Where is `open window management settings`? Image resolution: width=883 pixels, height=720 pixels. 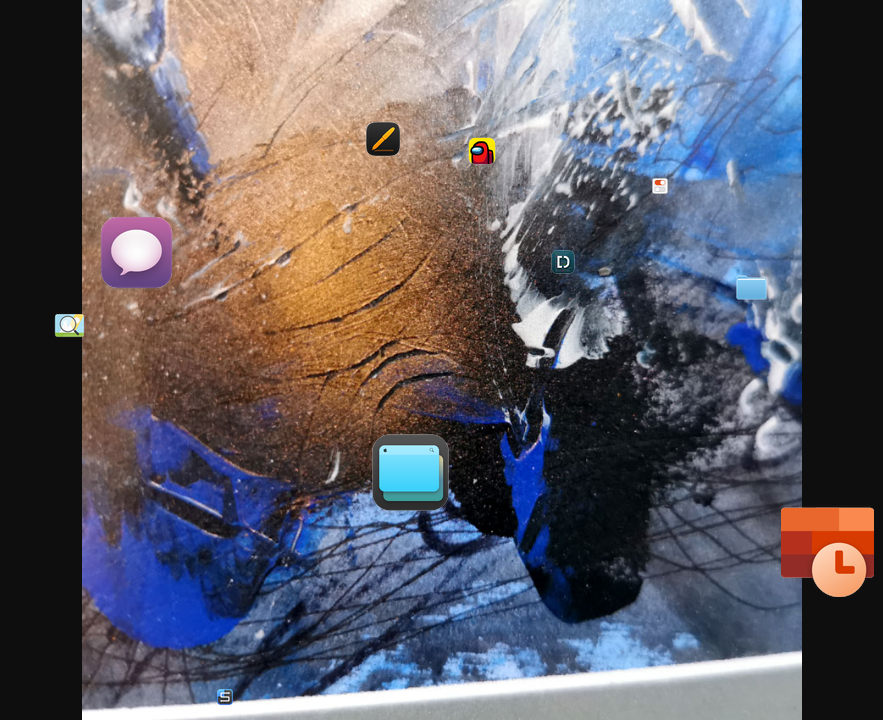 open window management settings is located at coordinates (410, 472).